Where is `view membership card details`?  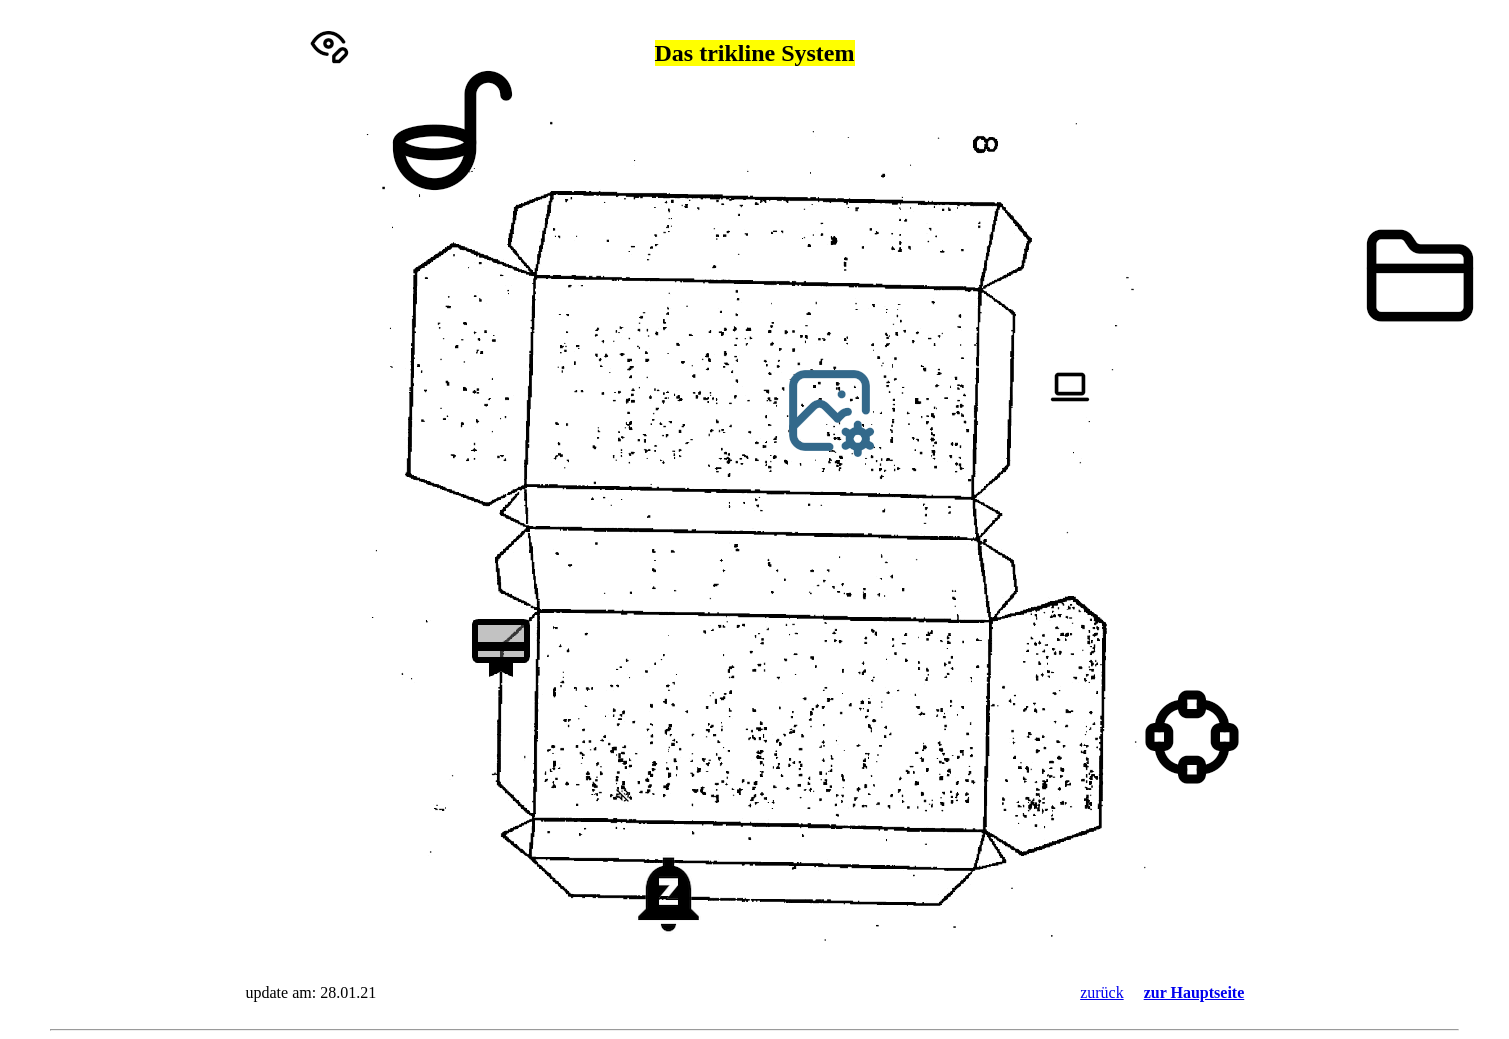 view membership card details is located at coordinates (501, 648).